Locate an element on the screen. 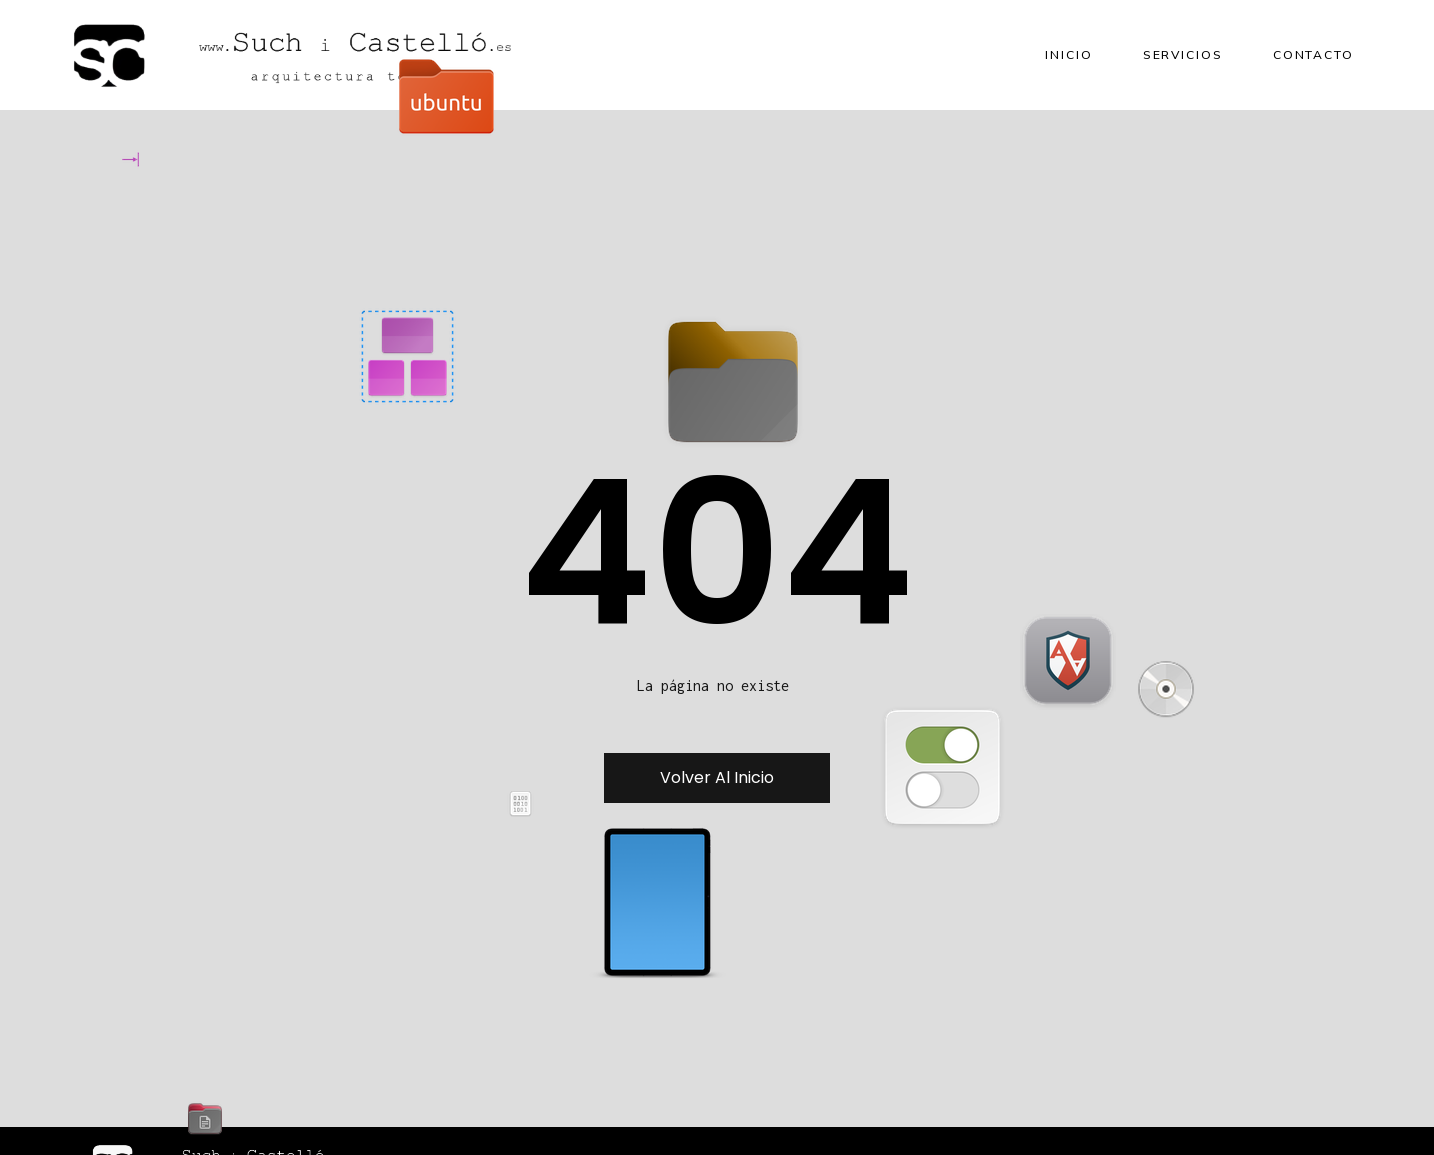 This screenshot has width=1434, height=1155. open your documents folder is located at coordinates (205, 1118).